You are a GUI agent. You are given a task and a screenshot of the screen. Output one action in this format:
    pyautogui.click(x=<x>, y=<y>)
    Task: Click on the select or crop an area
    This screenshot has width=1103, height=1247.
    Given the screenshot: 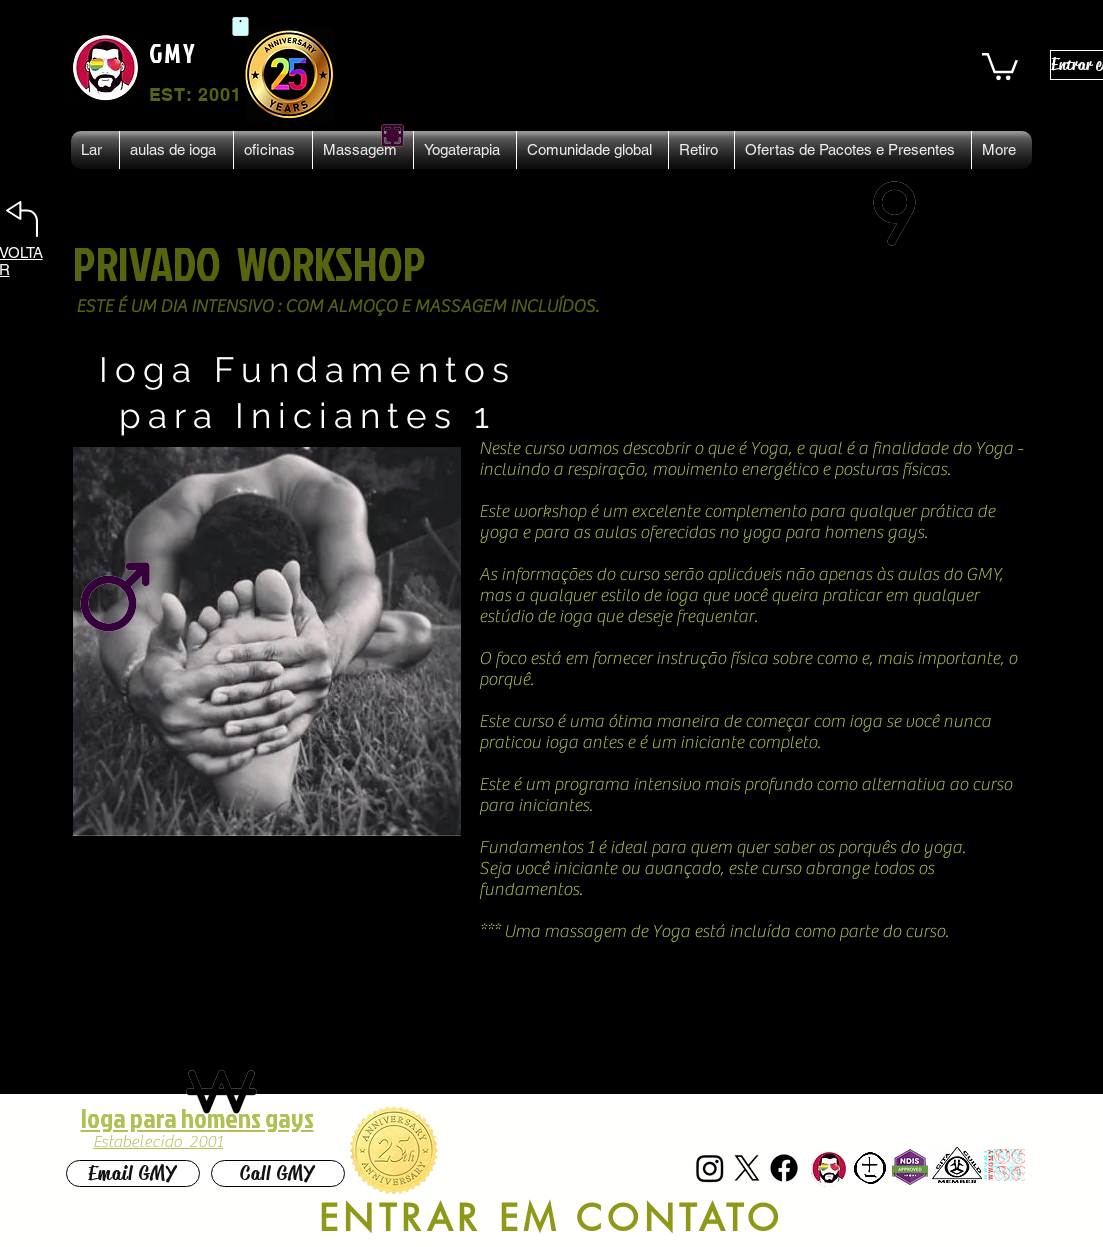 What is the action you would take?
    pyautogui.click(x=392, y=135)
    